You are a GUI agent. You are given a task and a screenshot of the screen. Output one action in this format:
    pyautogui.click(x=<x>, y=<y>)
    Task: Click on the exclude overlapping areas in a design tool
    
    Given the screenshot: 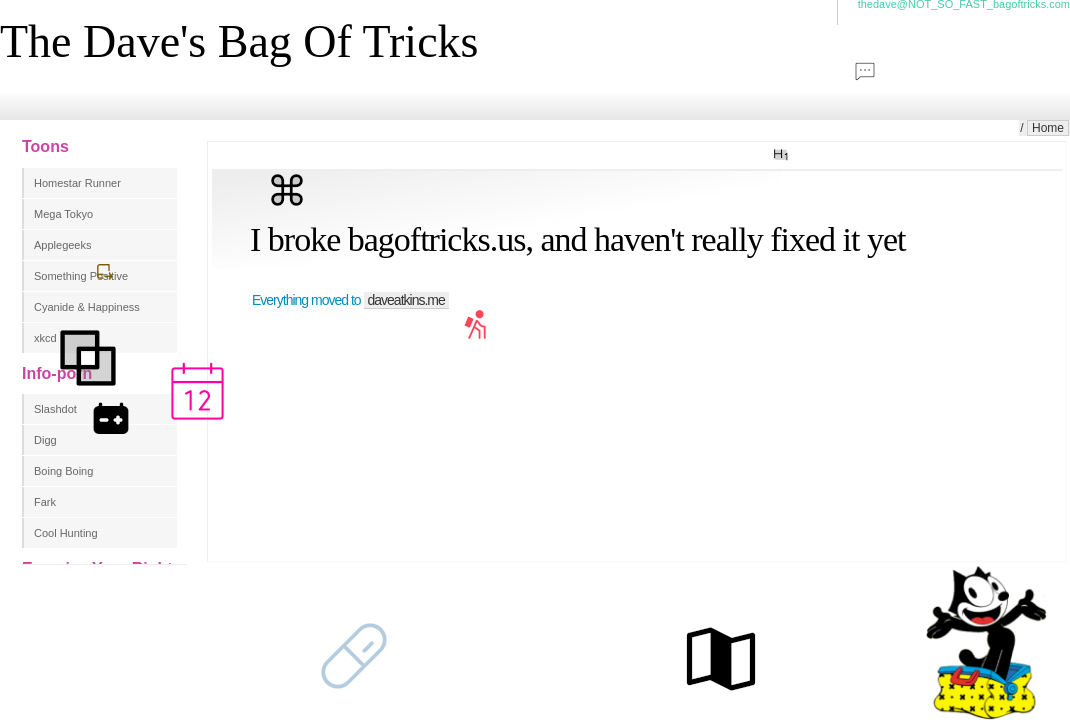 What is the action you would take?
    pyautogui.click(x=88, y=358)
    